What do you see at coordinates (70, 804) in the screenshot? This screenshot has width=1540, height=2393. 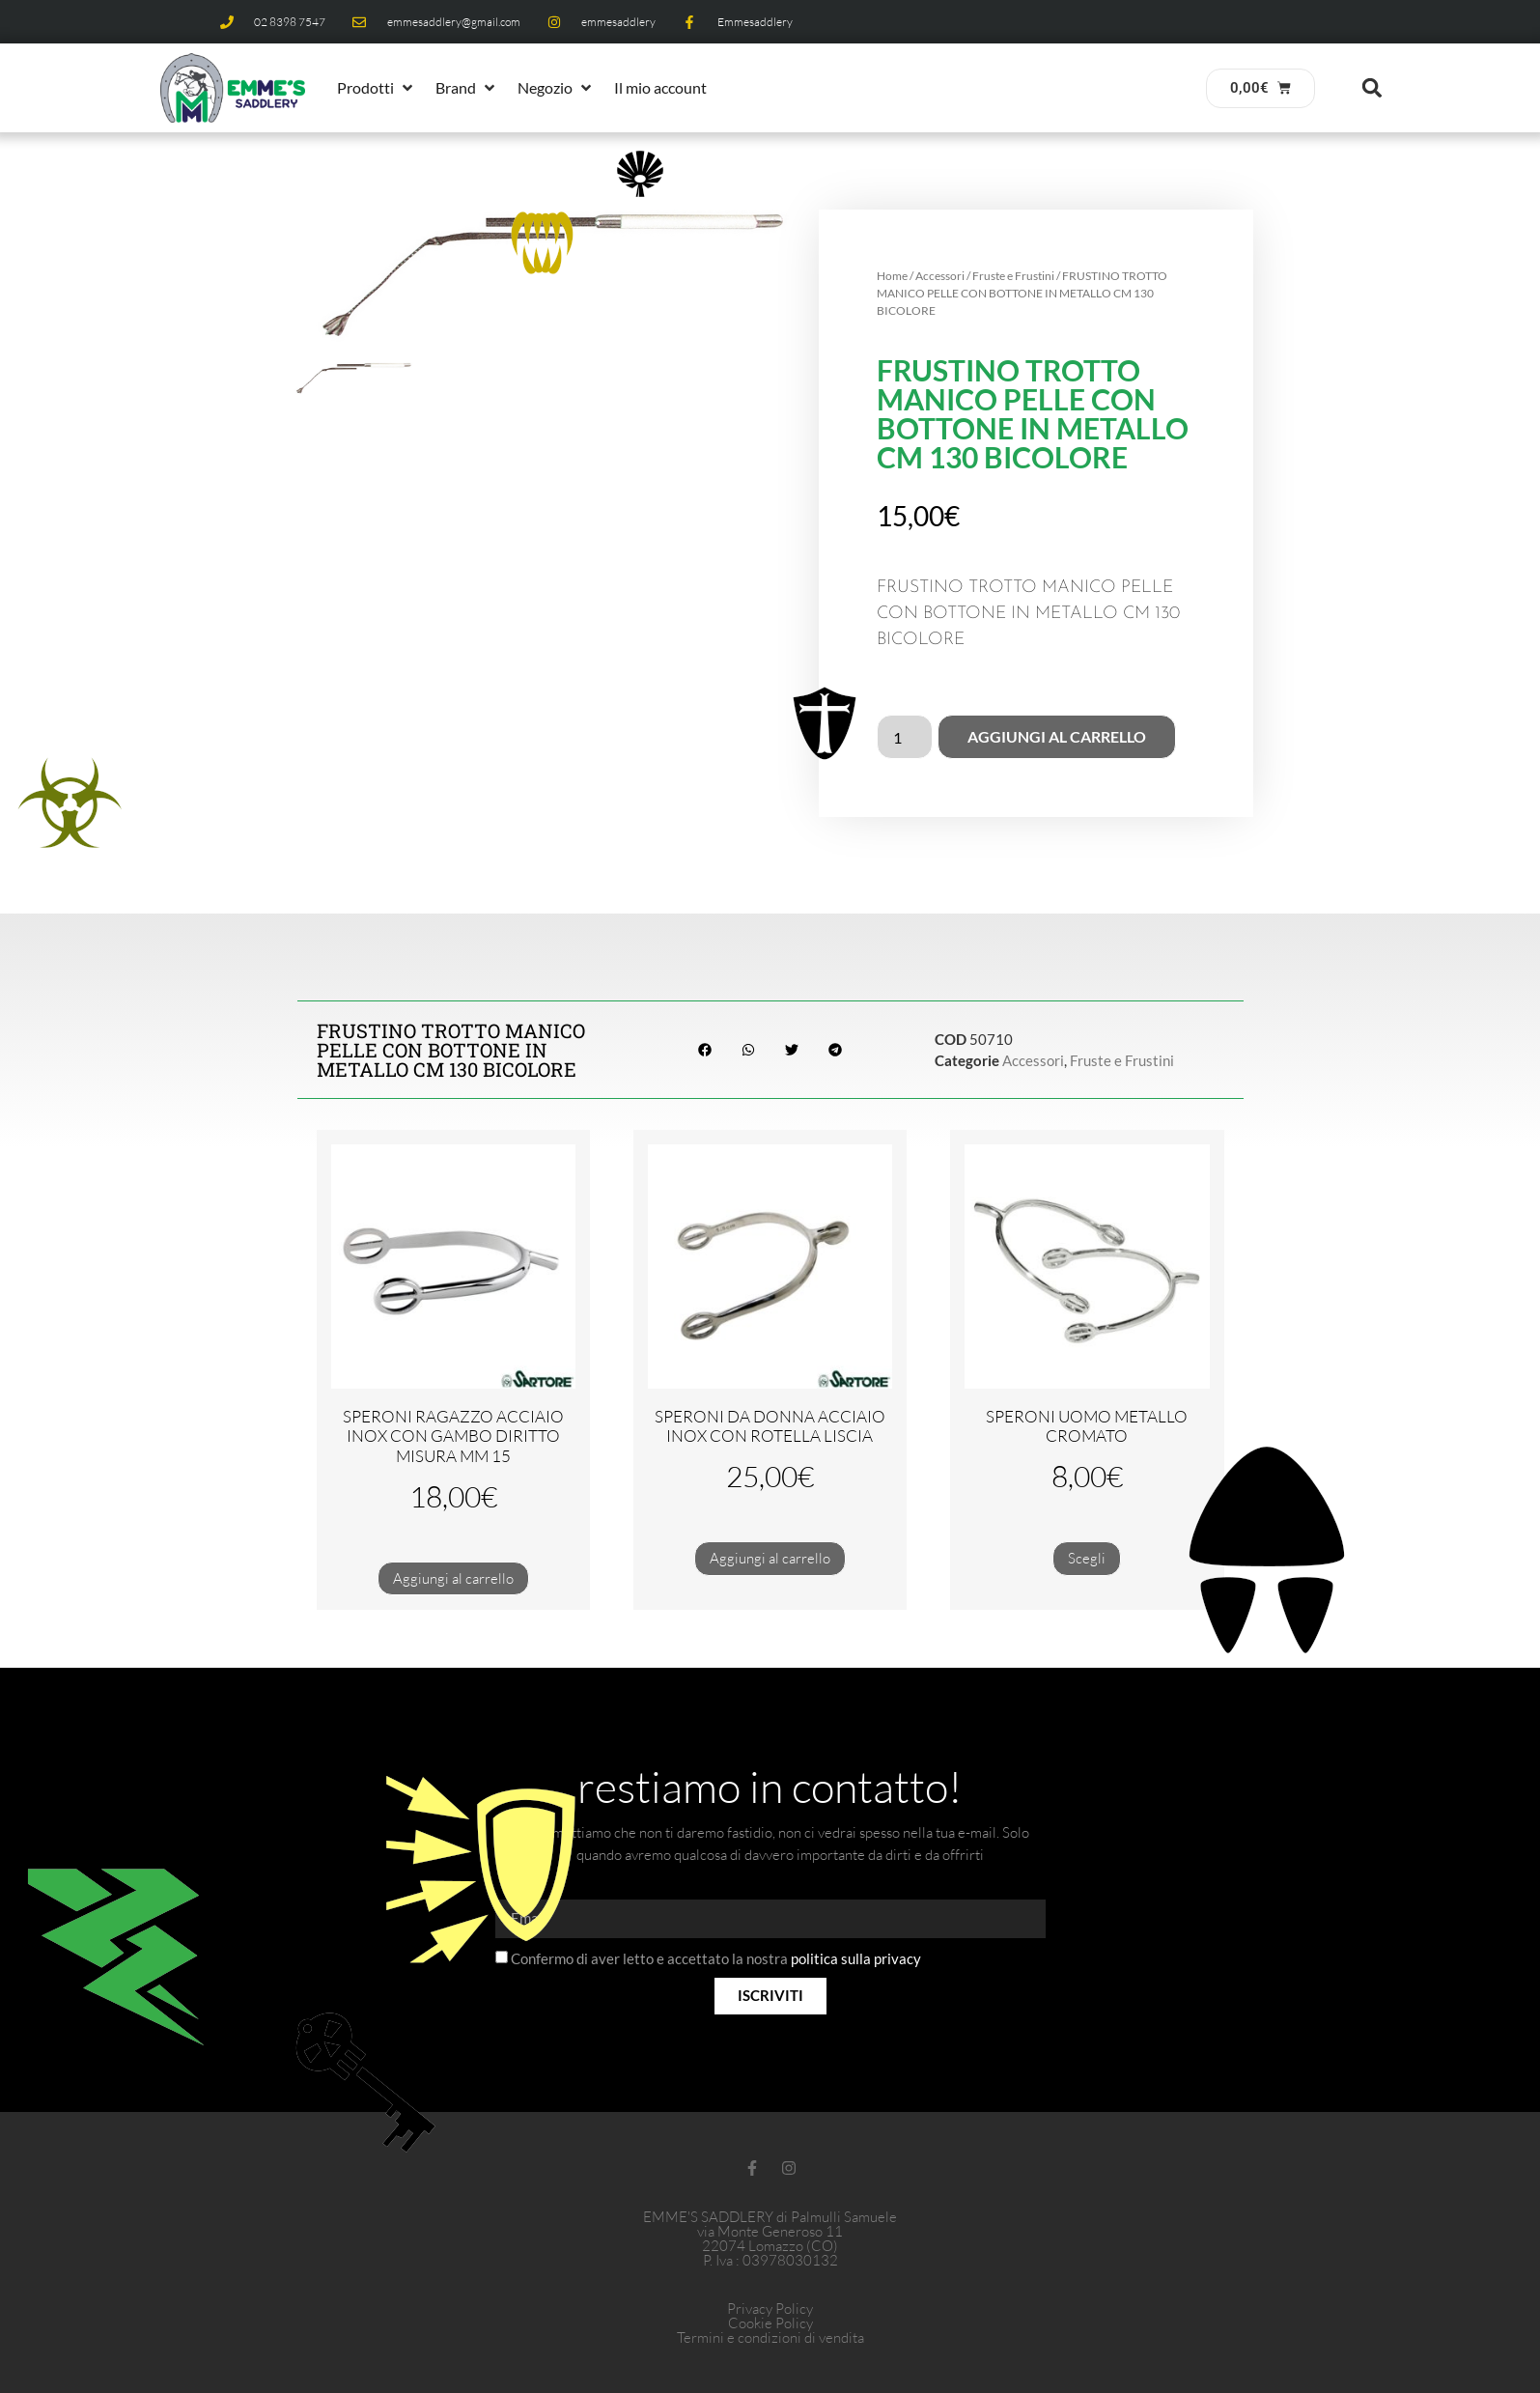 I see `indicates hazardous or dangerous content` at bounding box center [70, 804].